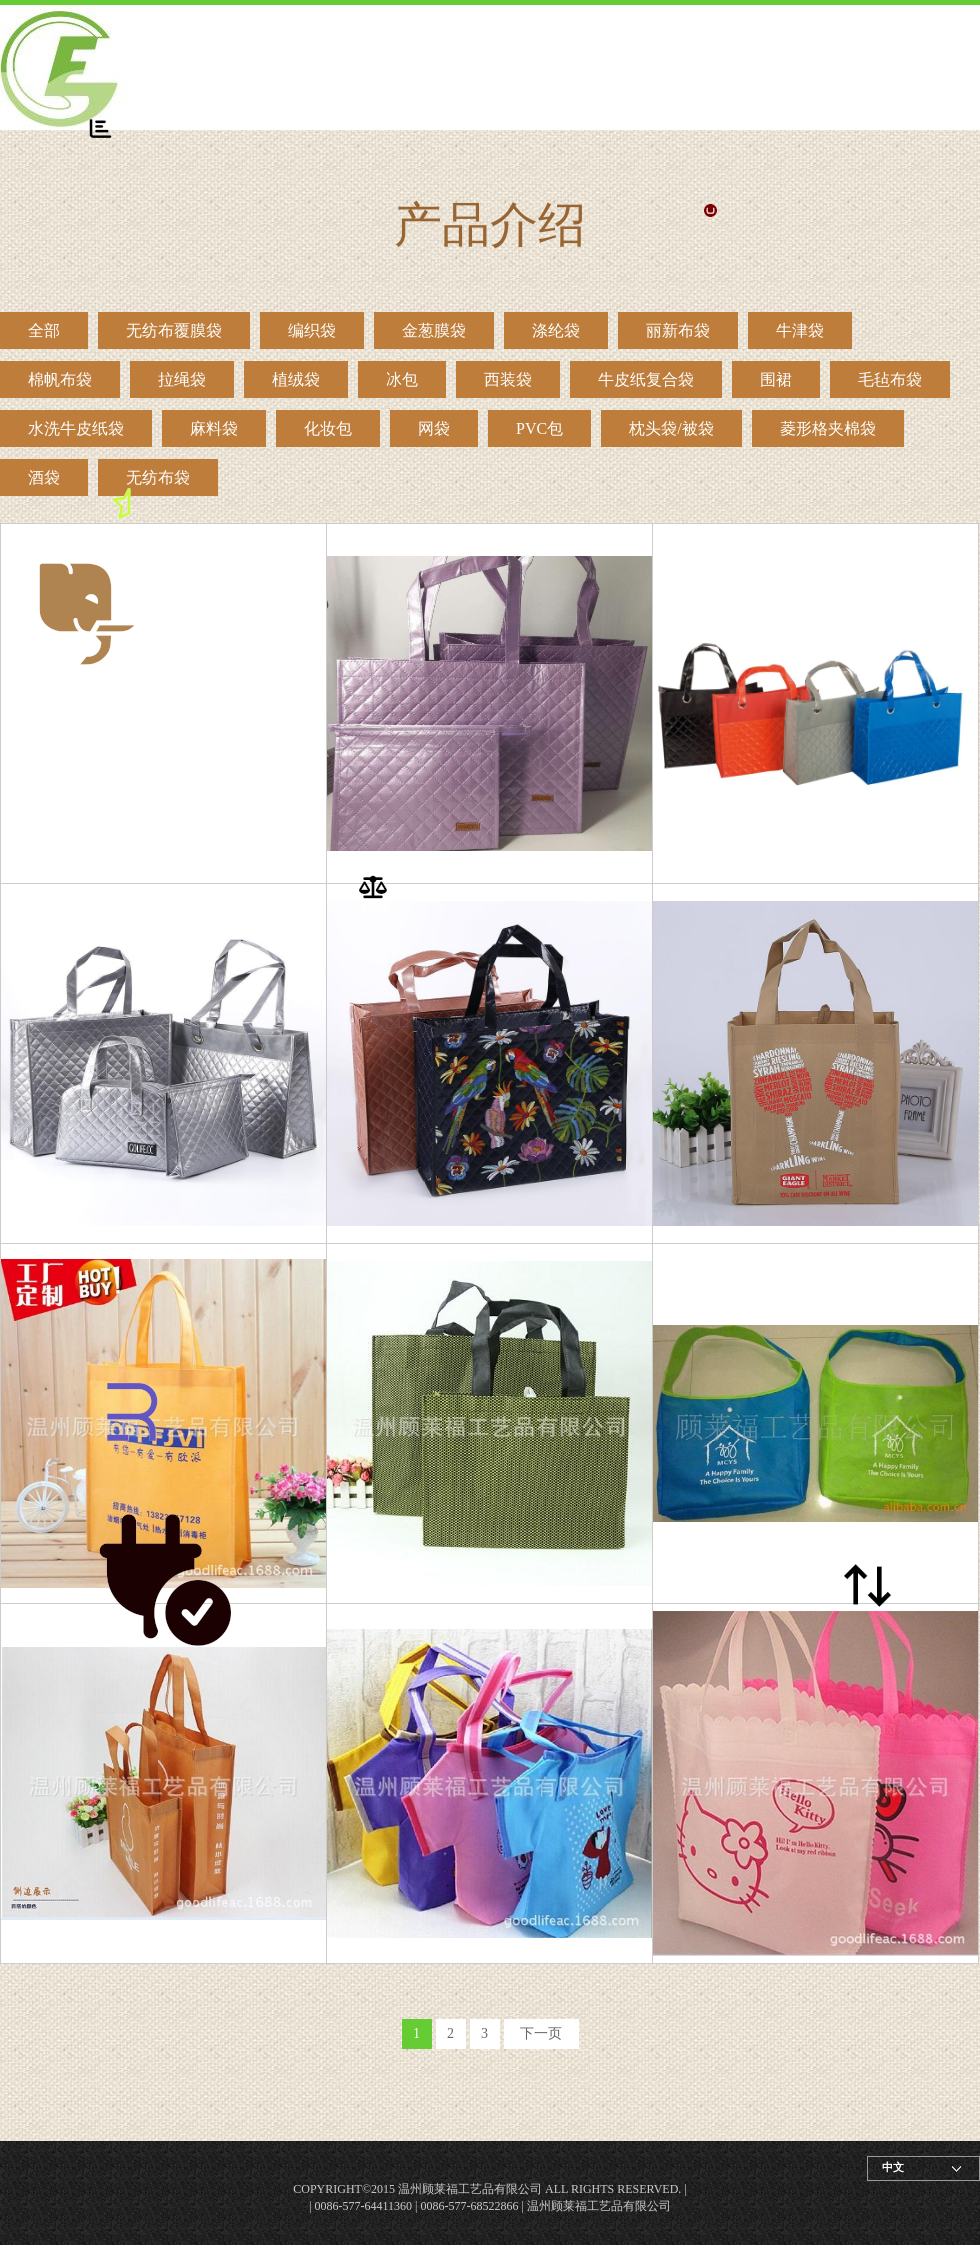 The width and height of the screenshot is (980, 2245). I want to click on indicates a partial rating or half-star score, so click(129, 504).